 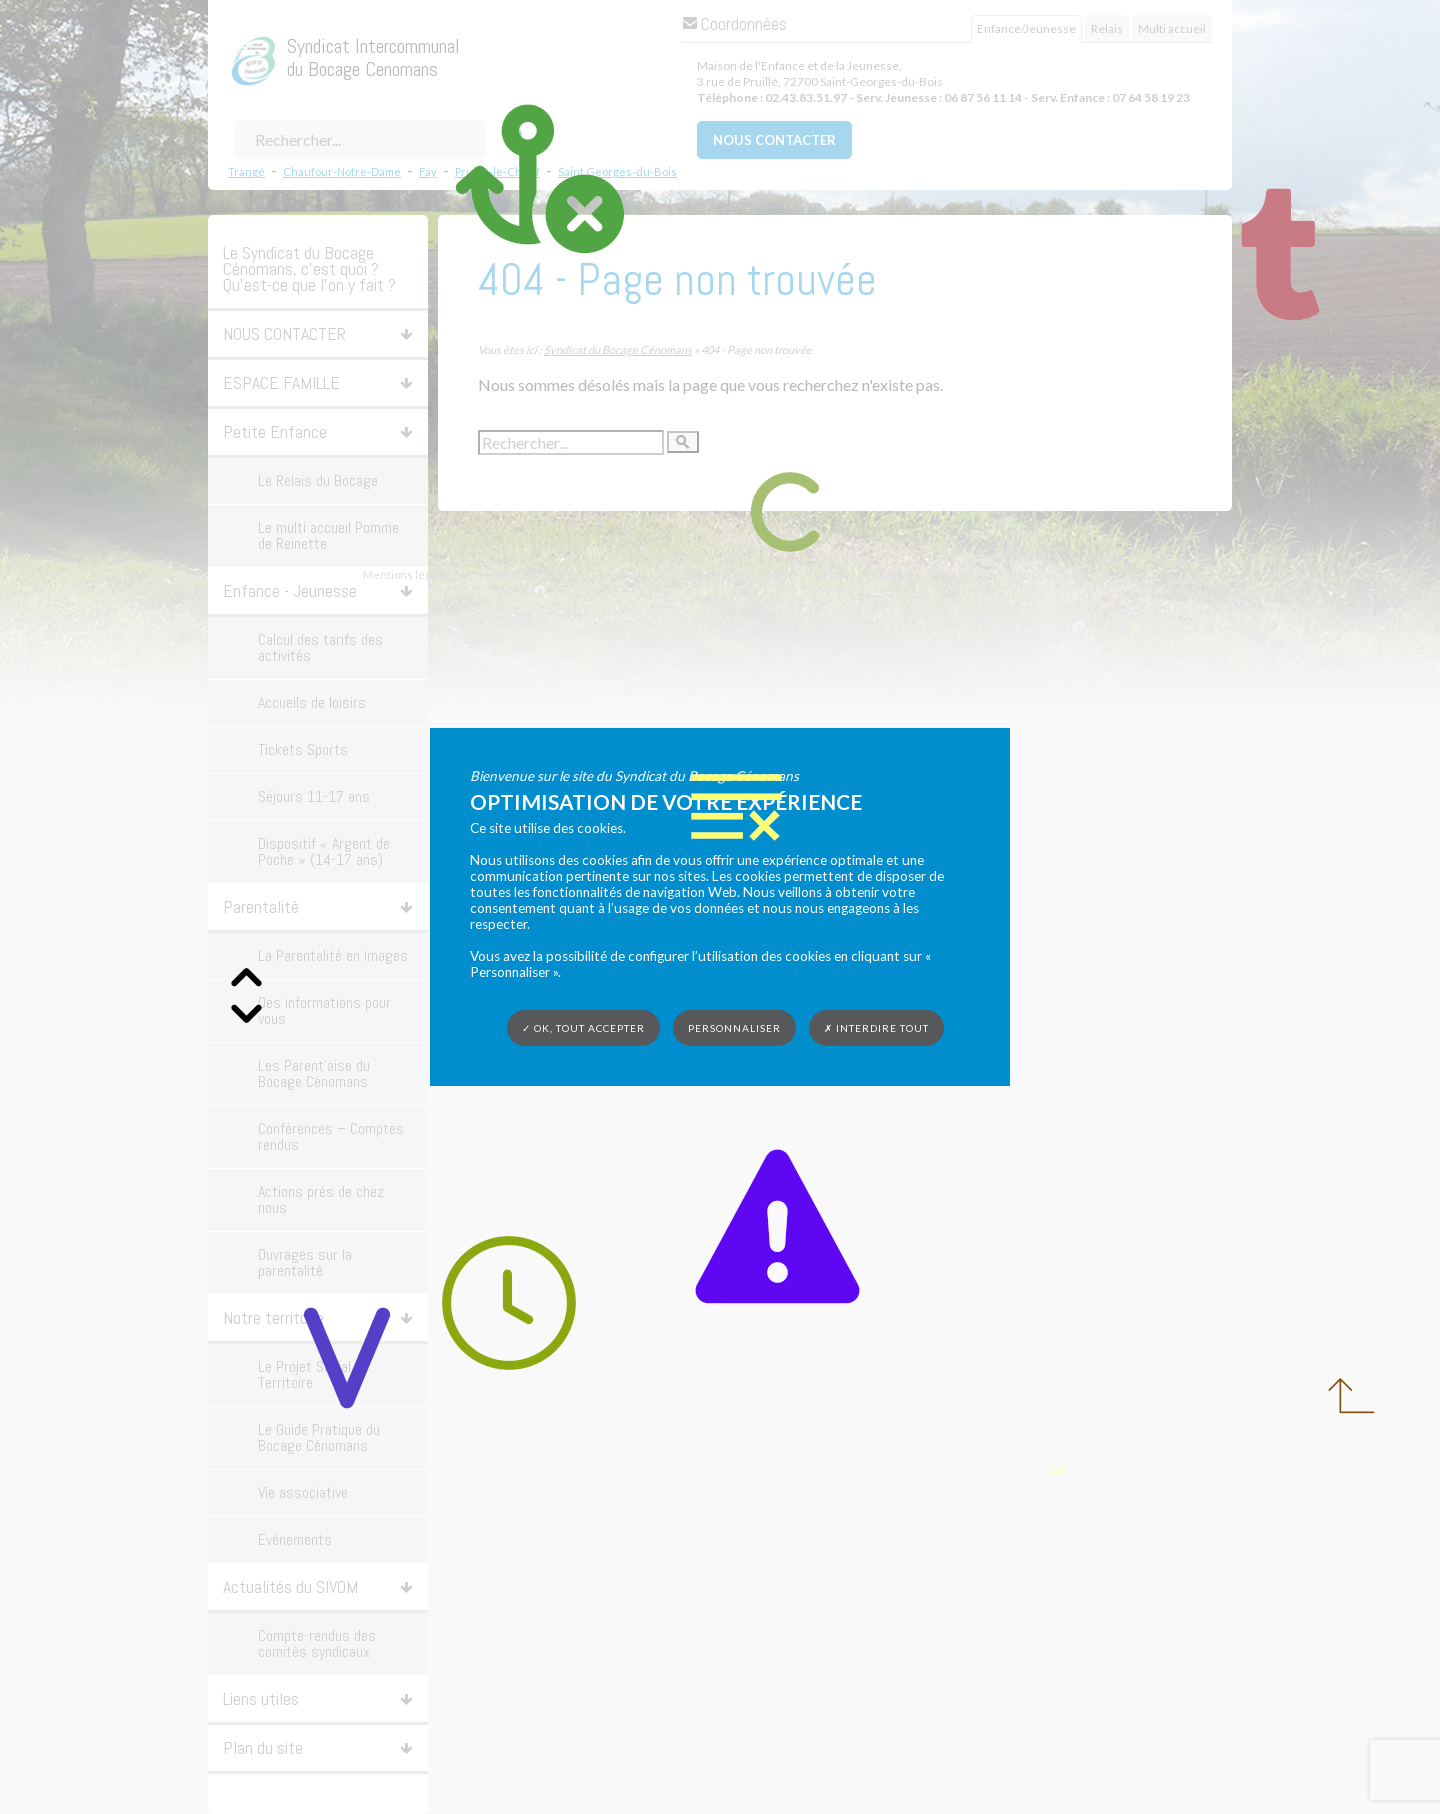 What do you see at coordinates (1280, 254) in the screenshot?
I see `open tumblr app` at bounding box center [1280, 254].